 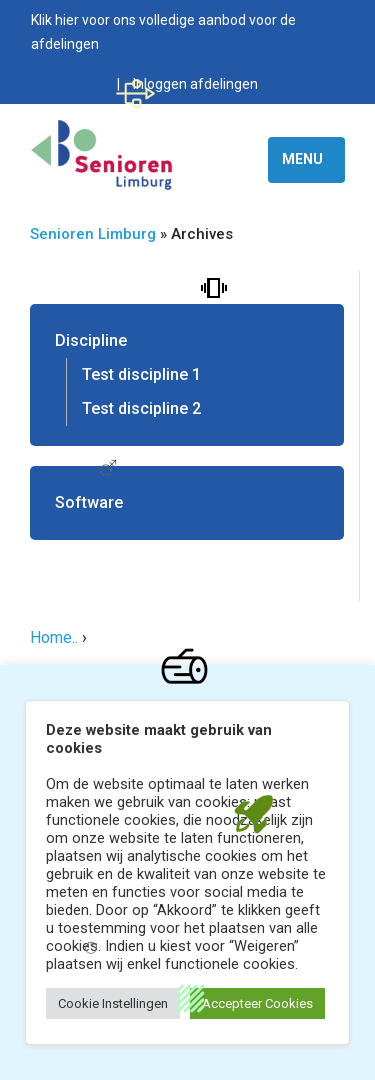 I want to click on drag to reposition an element, so click(x=91, y=946).